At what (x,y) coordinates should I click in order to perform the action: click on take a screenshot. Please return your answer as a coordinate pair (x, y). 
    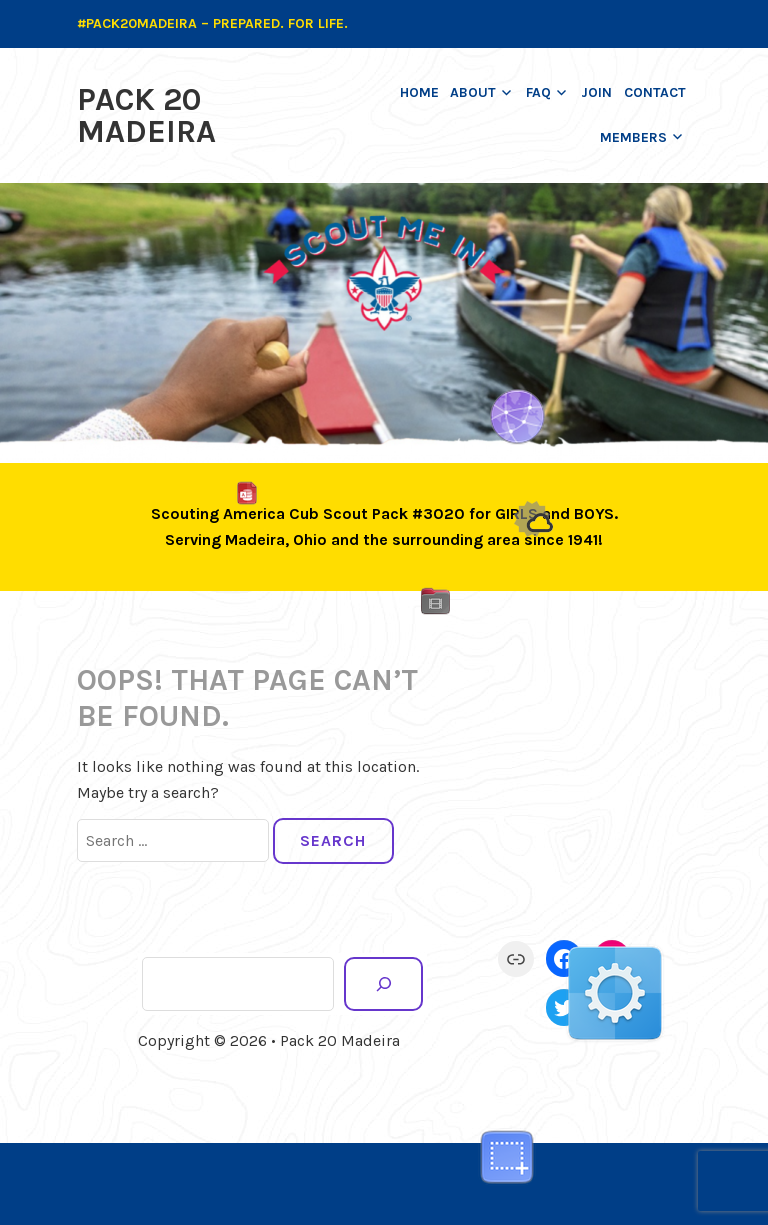
    Looking at the image, I should click on (507, 1157).